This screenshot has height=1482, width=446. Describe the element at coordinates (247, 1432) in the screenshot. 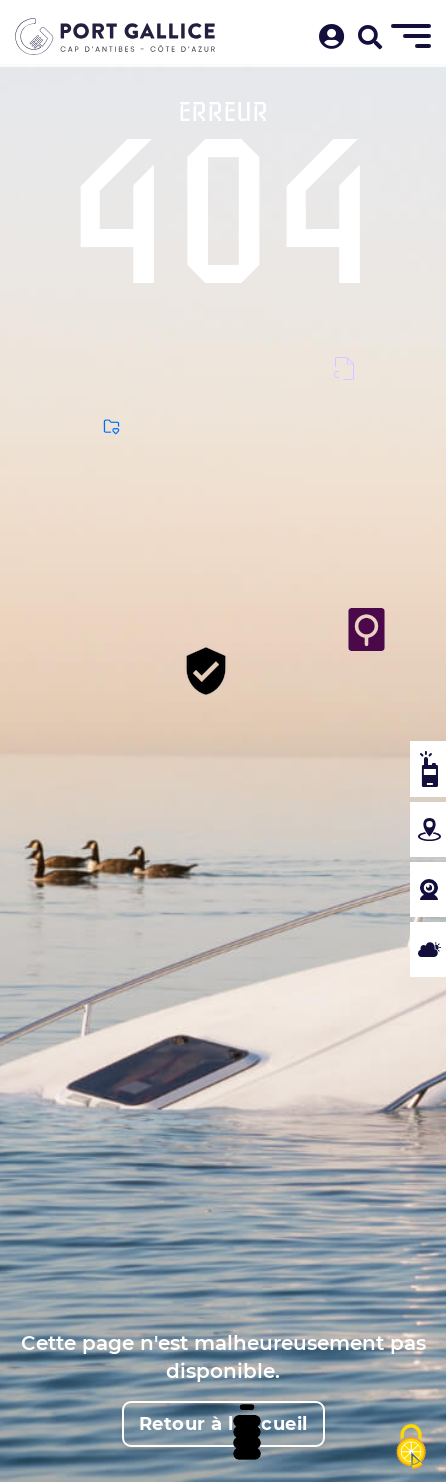

I see `track your water intake` at that location.